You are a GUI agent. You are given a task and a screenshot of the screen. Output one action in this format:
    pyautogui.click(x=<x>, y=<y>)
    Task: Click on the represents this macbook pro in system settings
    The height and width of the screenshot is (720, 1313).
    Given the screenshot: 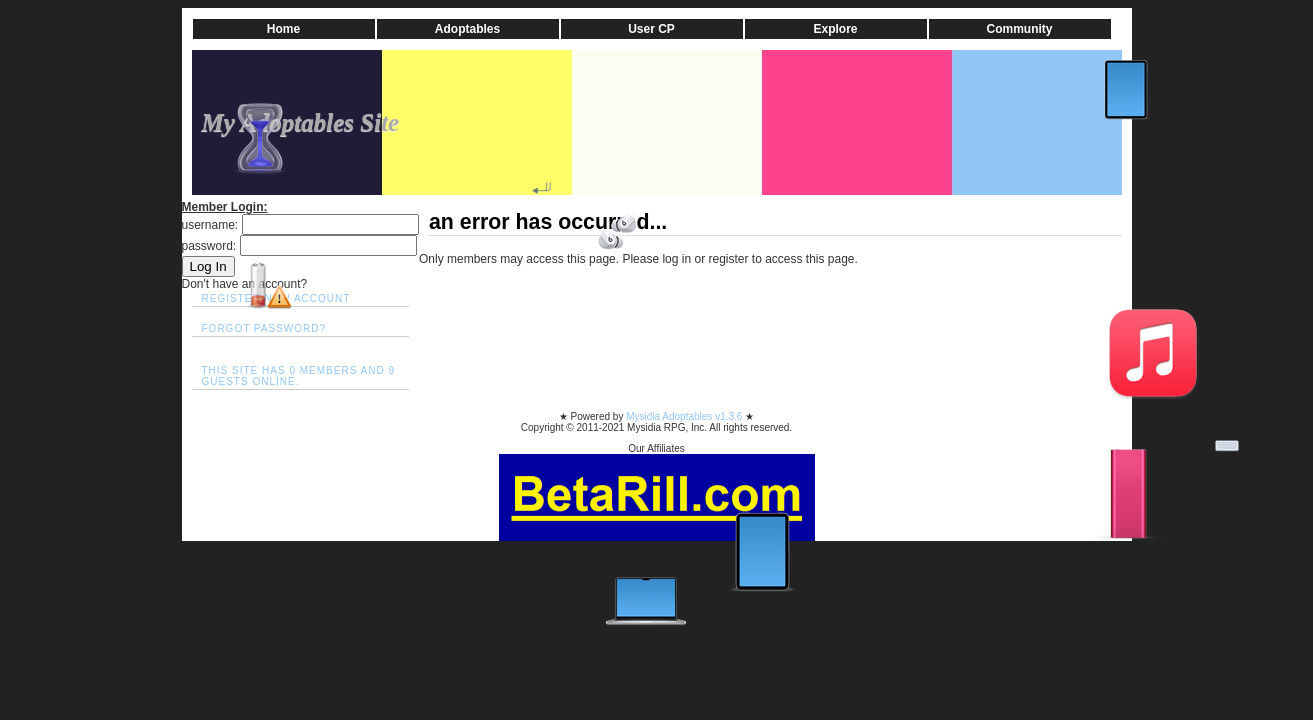 What is the action you would take?
    pyautogui.click(x=646, y=595)
    